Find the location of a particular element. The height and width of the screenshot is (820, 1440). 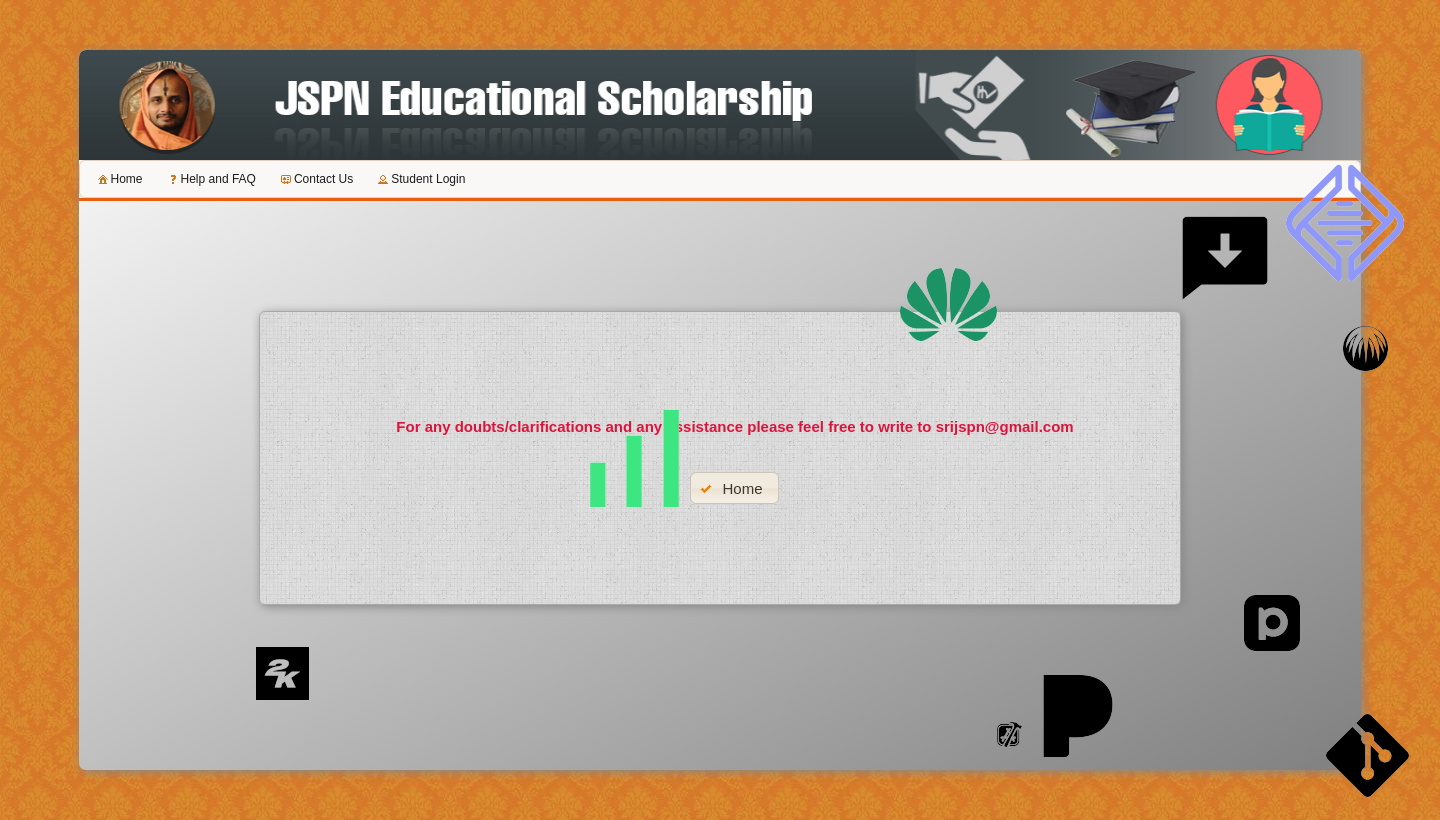

open the Local app is located at coordinates (1345, 223).